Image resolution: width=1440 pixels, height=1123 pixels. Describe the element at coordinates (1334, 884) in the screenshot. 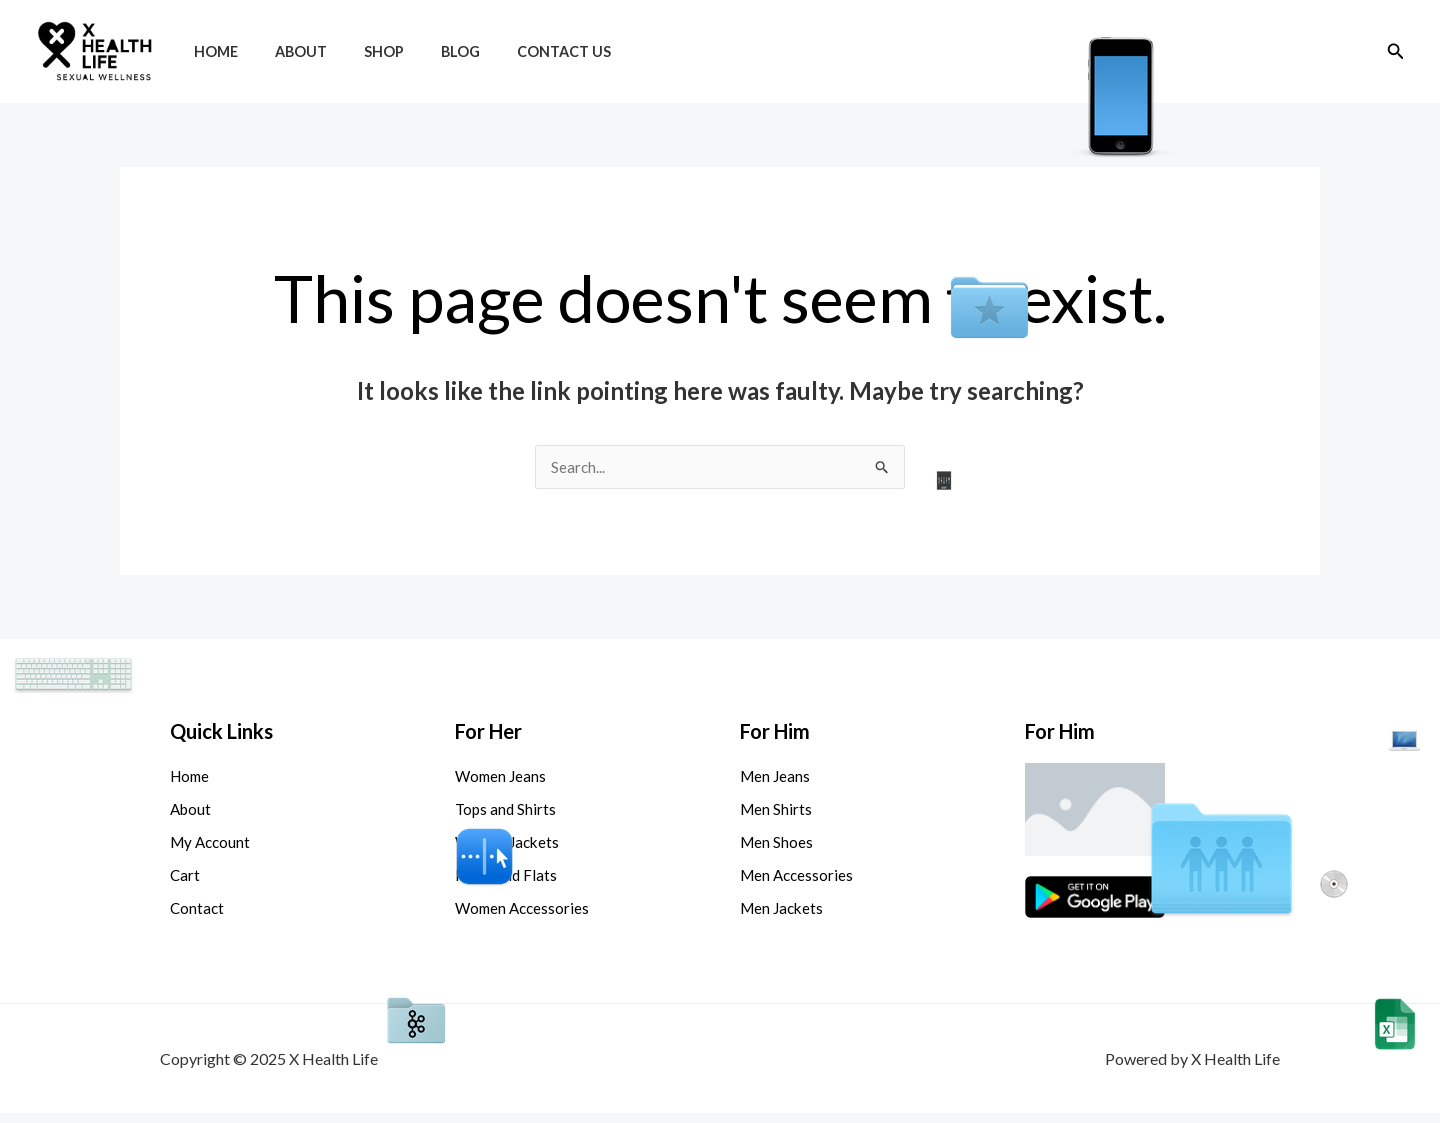

I see `indicates a blu-ray disc drive or media` at that location.